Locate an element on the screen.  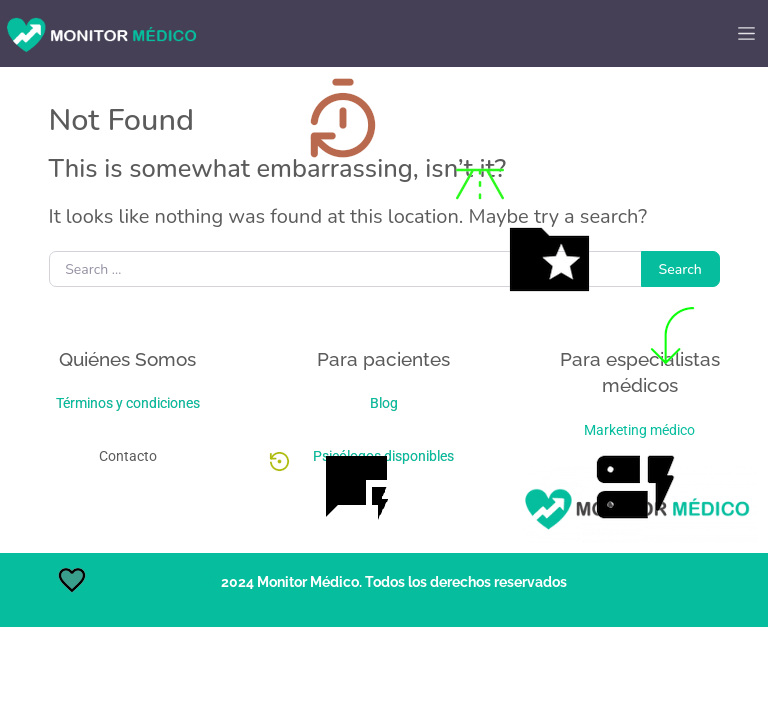
go back and down in navigation is located at coordinates (672, 335).